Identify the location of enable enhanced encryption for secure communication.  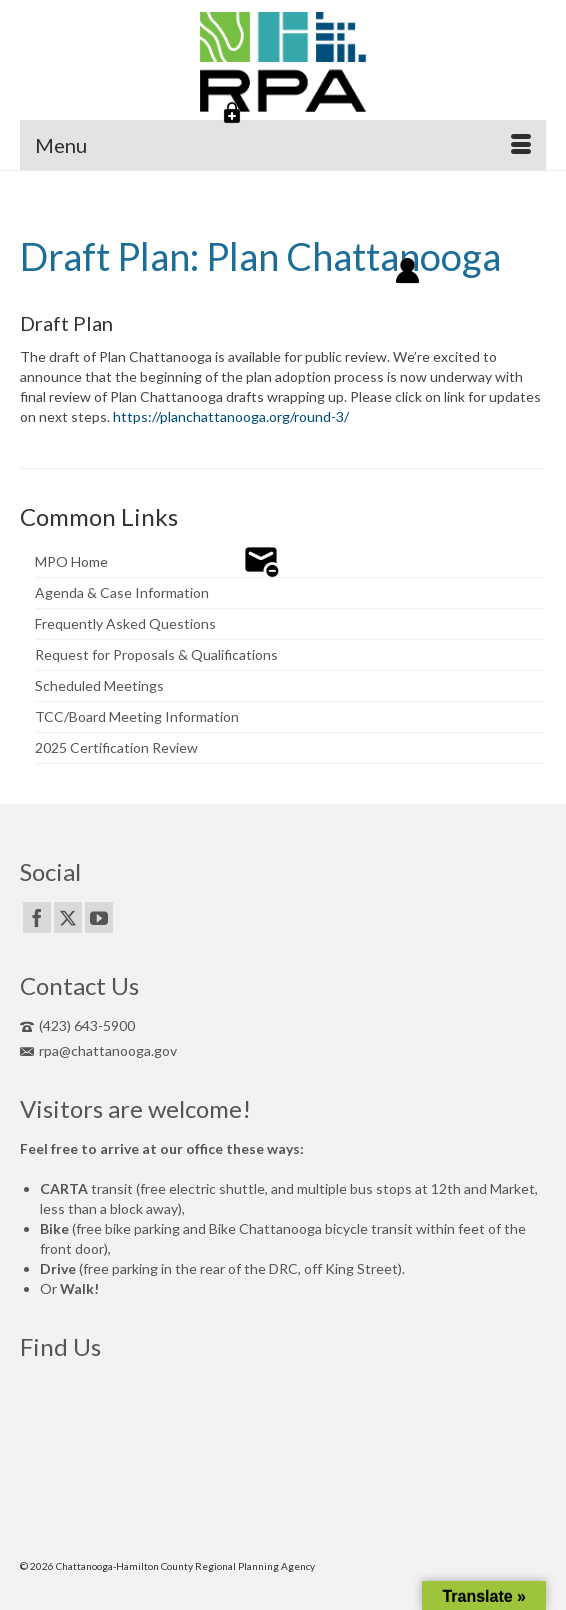
(232, 113).